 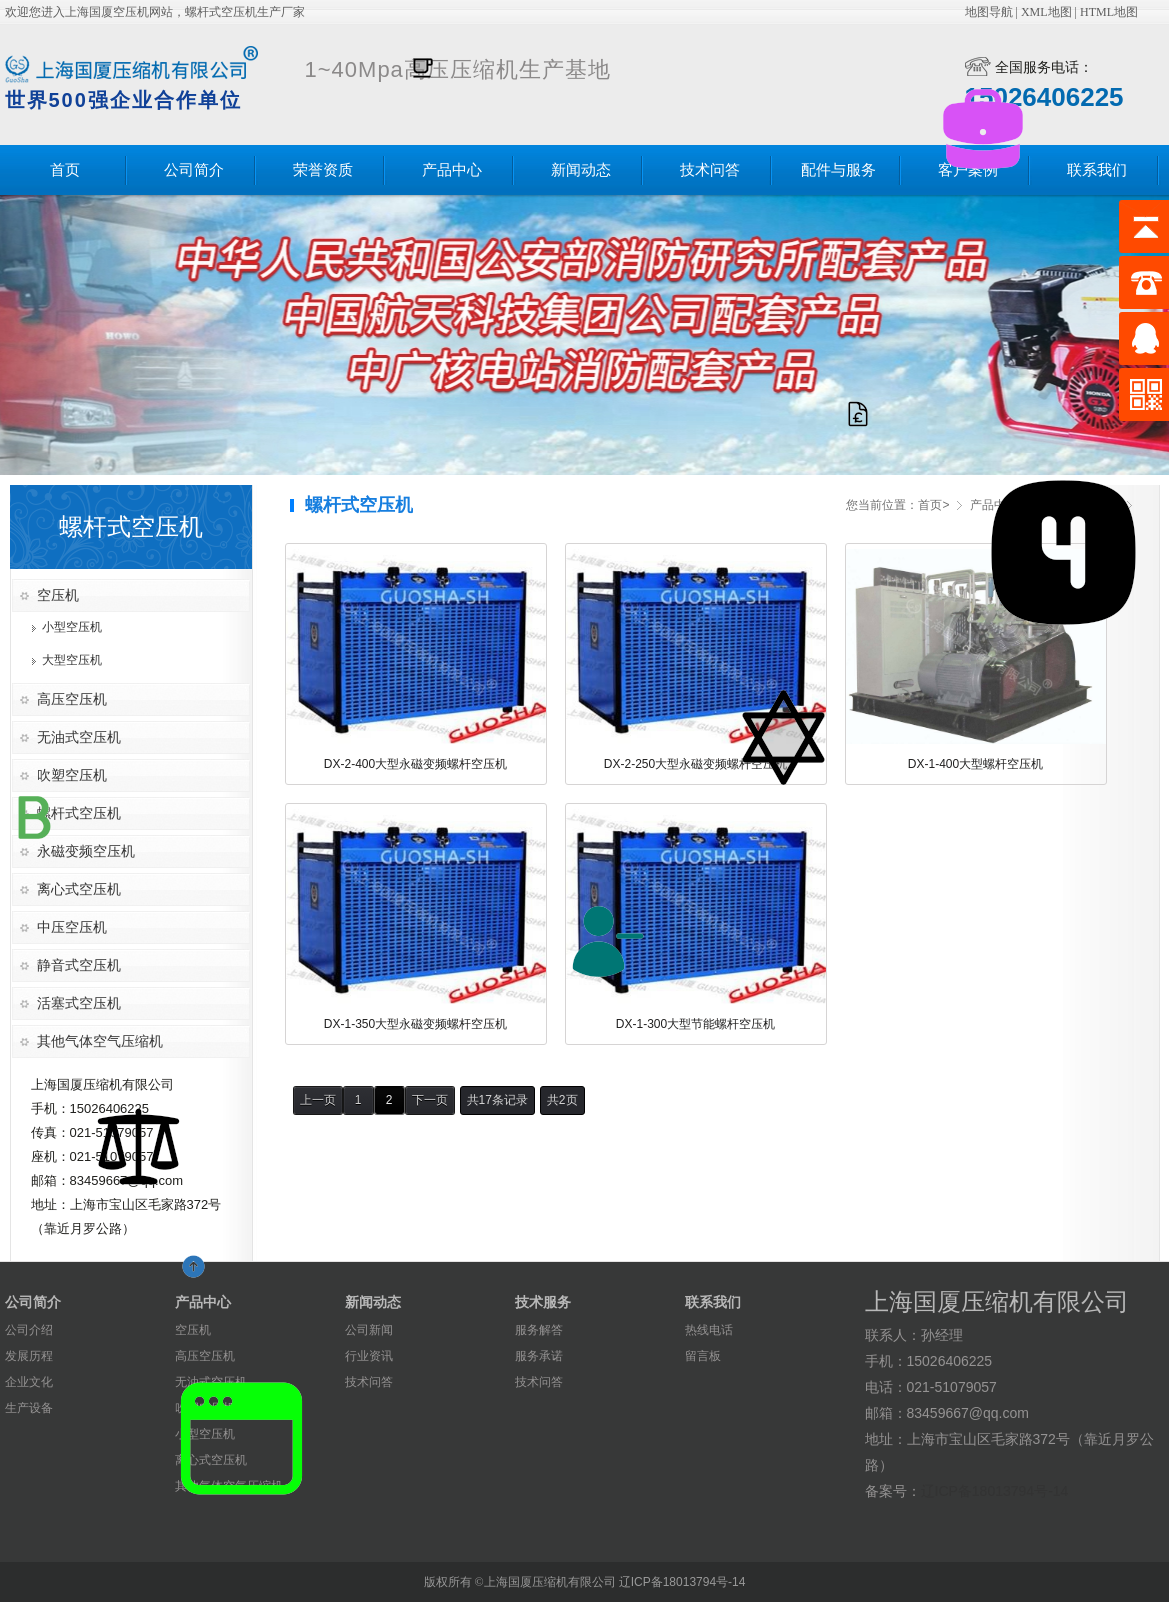 I want to click on access work or business documents, so click(x=983, y=129).